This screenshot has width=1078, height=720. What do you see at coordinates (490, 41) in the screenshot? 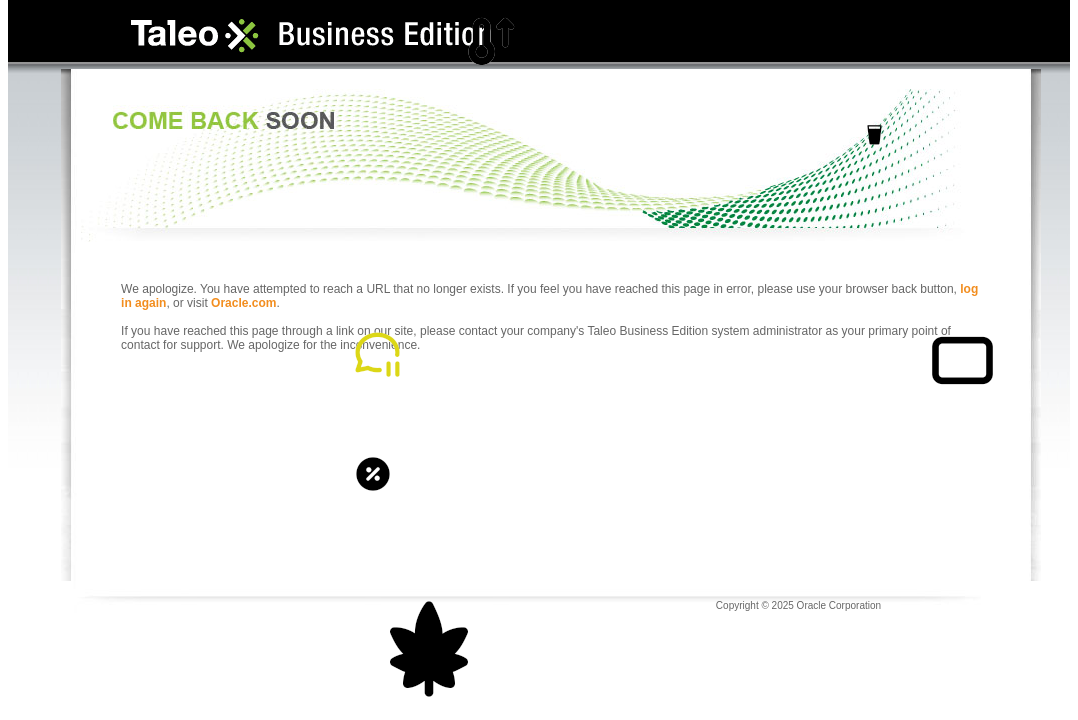
I see `indicates rising temperature` at bounding box center [490, 41].